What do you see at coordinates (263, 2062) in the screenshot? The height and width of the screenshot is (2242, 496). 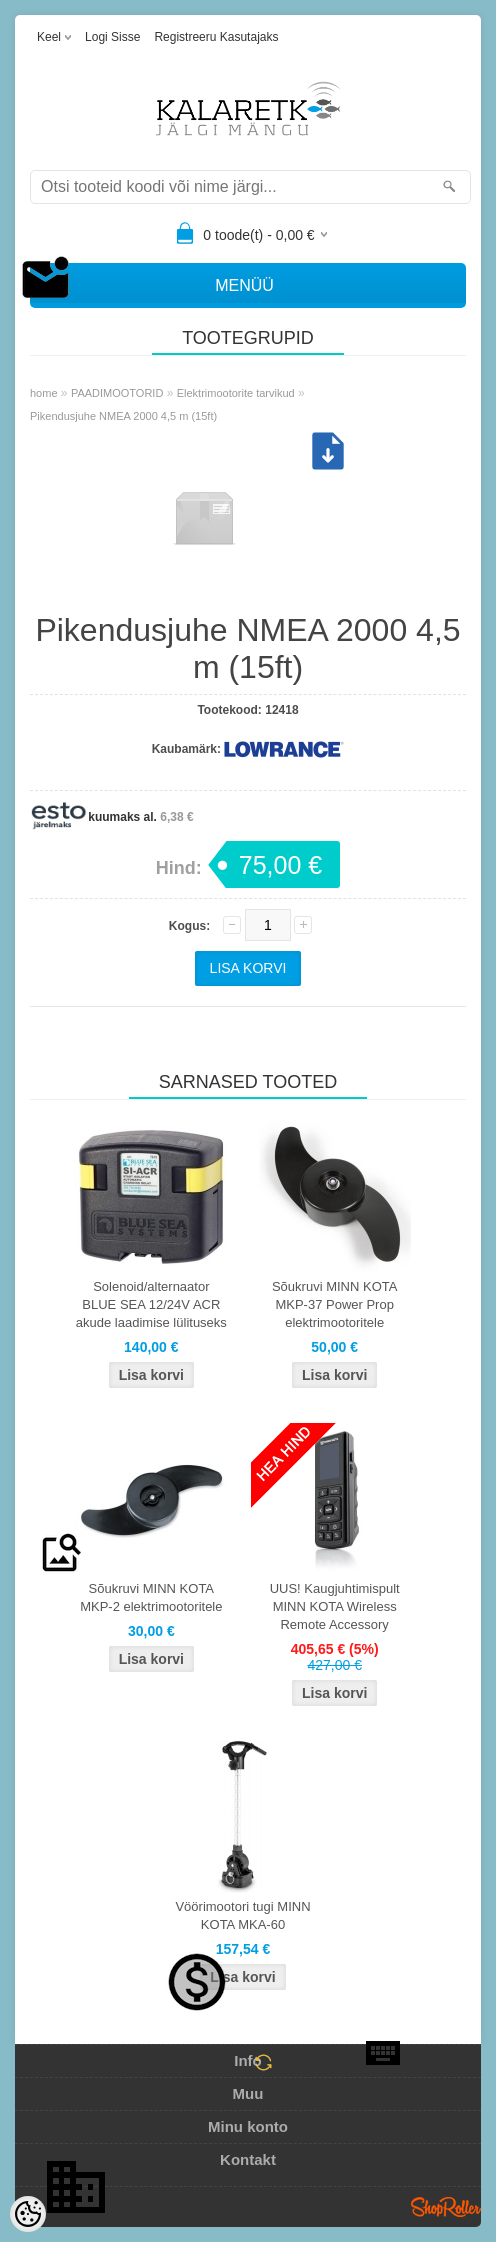 I see `sync or refresh data` at bounding box center [263, 2062].